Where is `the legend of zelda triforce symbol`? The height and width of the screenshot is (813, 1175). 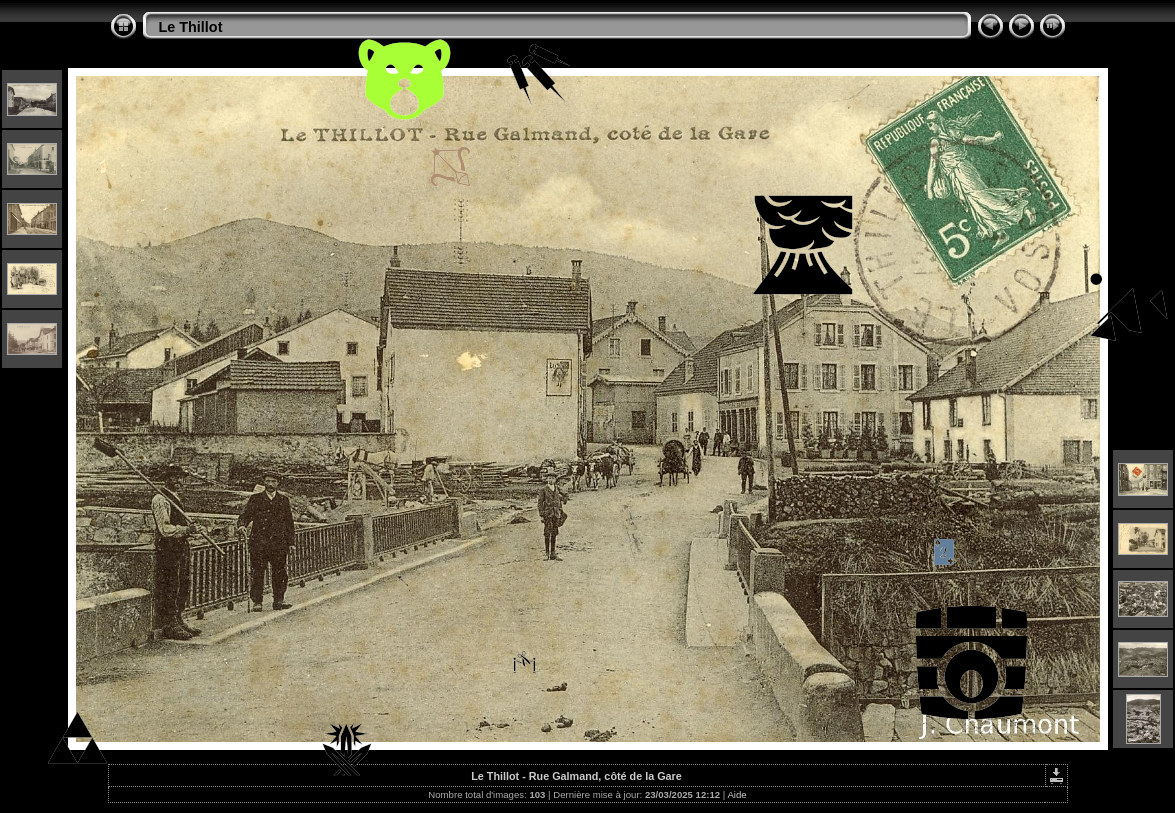 the legend of zelda triforce symbol is located at coordinates (77, 737).